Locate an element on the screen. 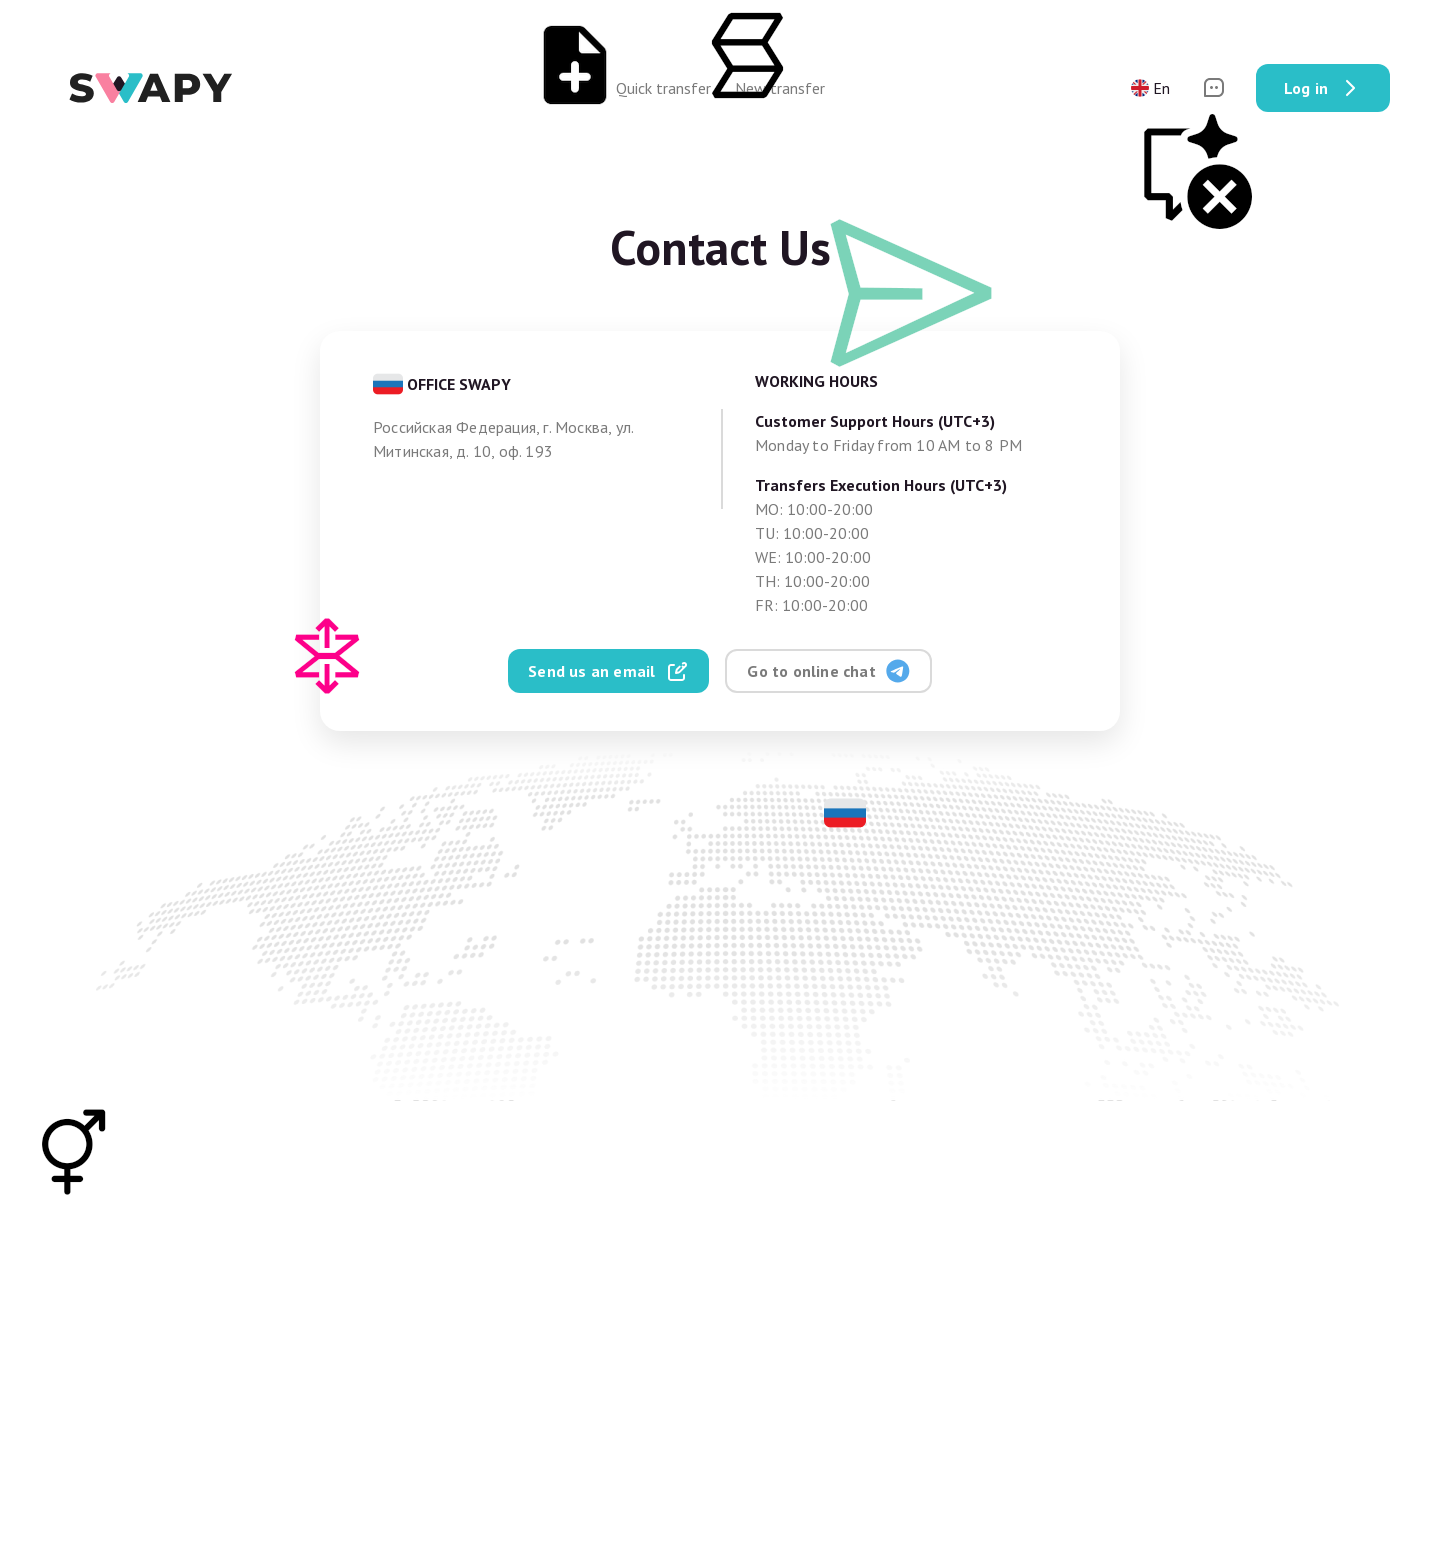  view source map or code mapping is located at coordinates (747, 55).